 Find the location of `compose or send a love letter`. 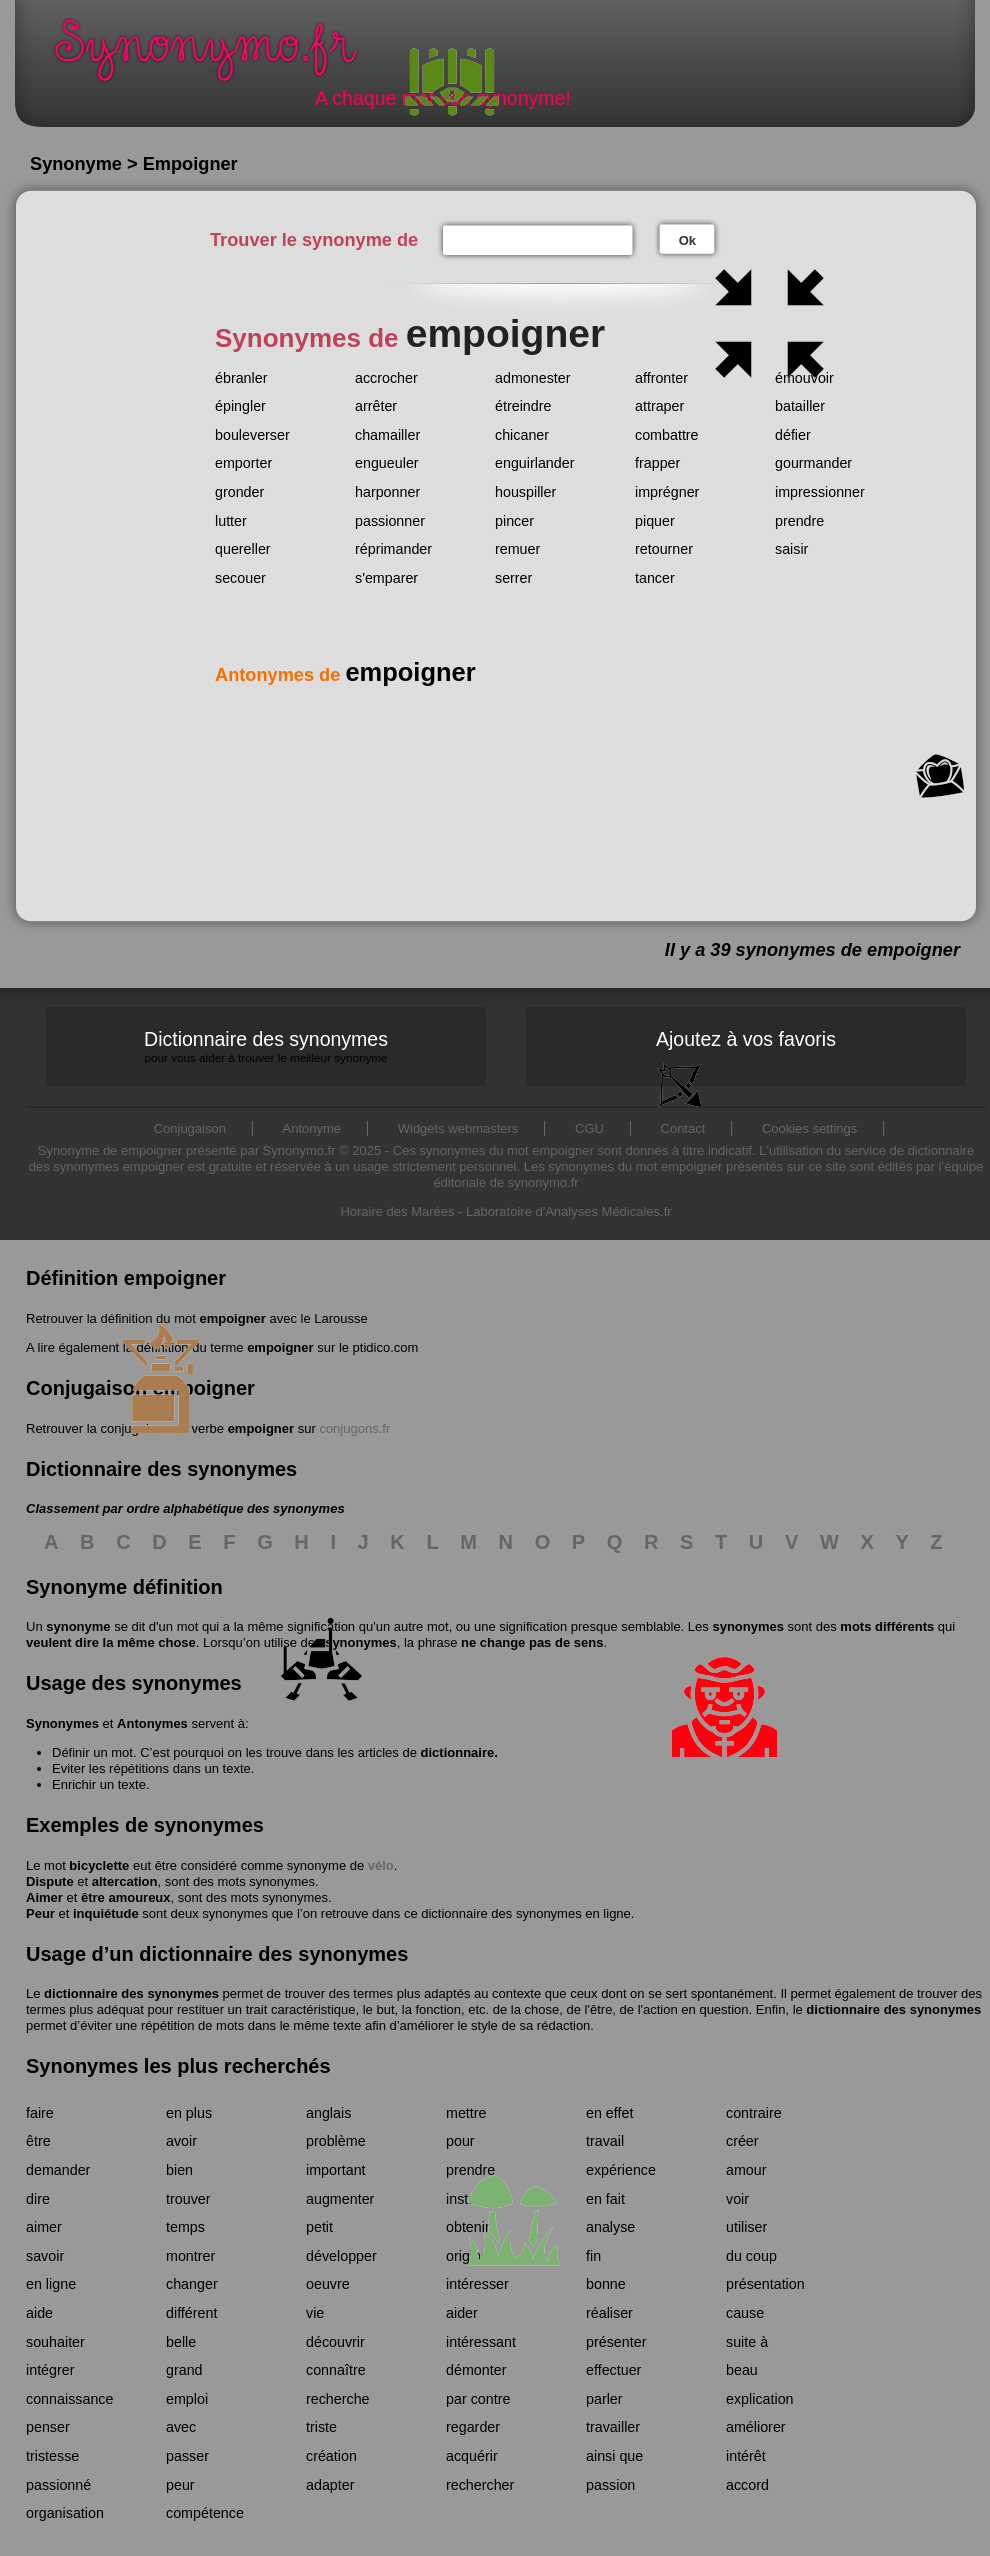

compose or send a love letter is located at coordinates (940, 776).